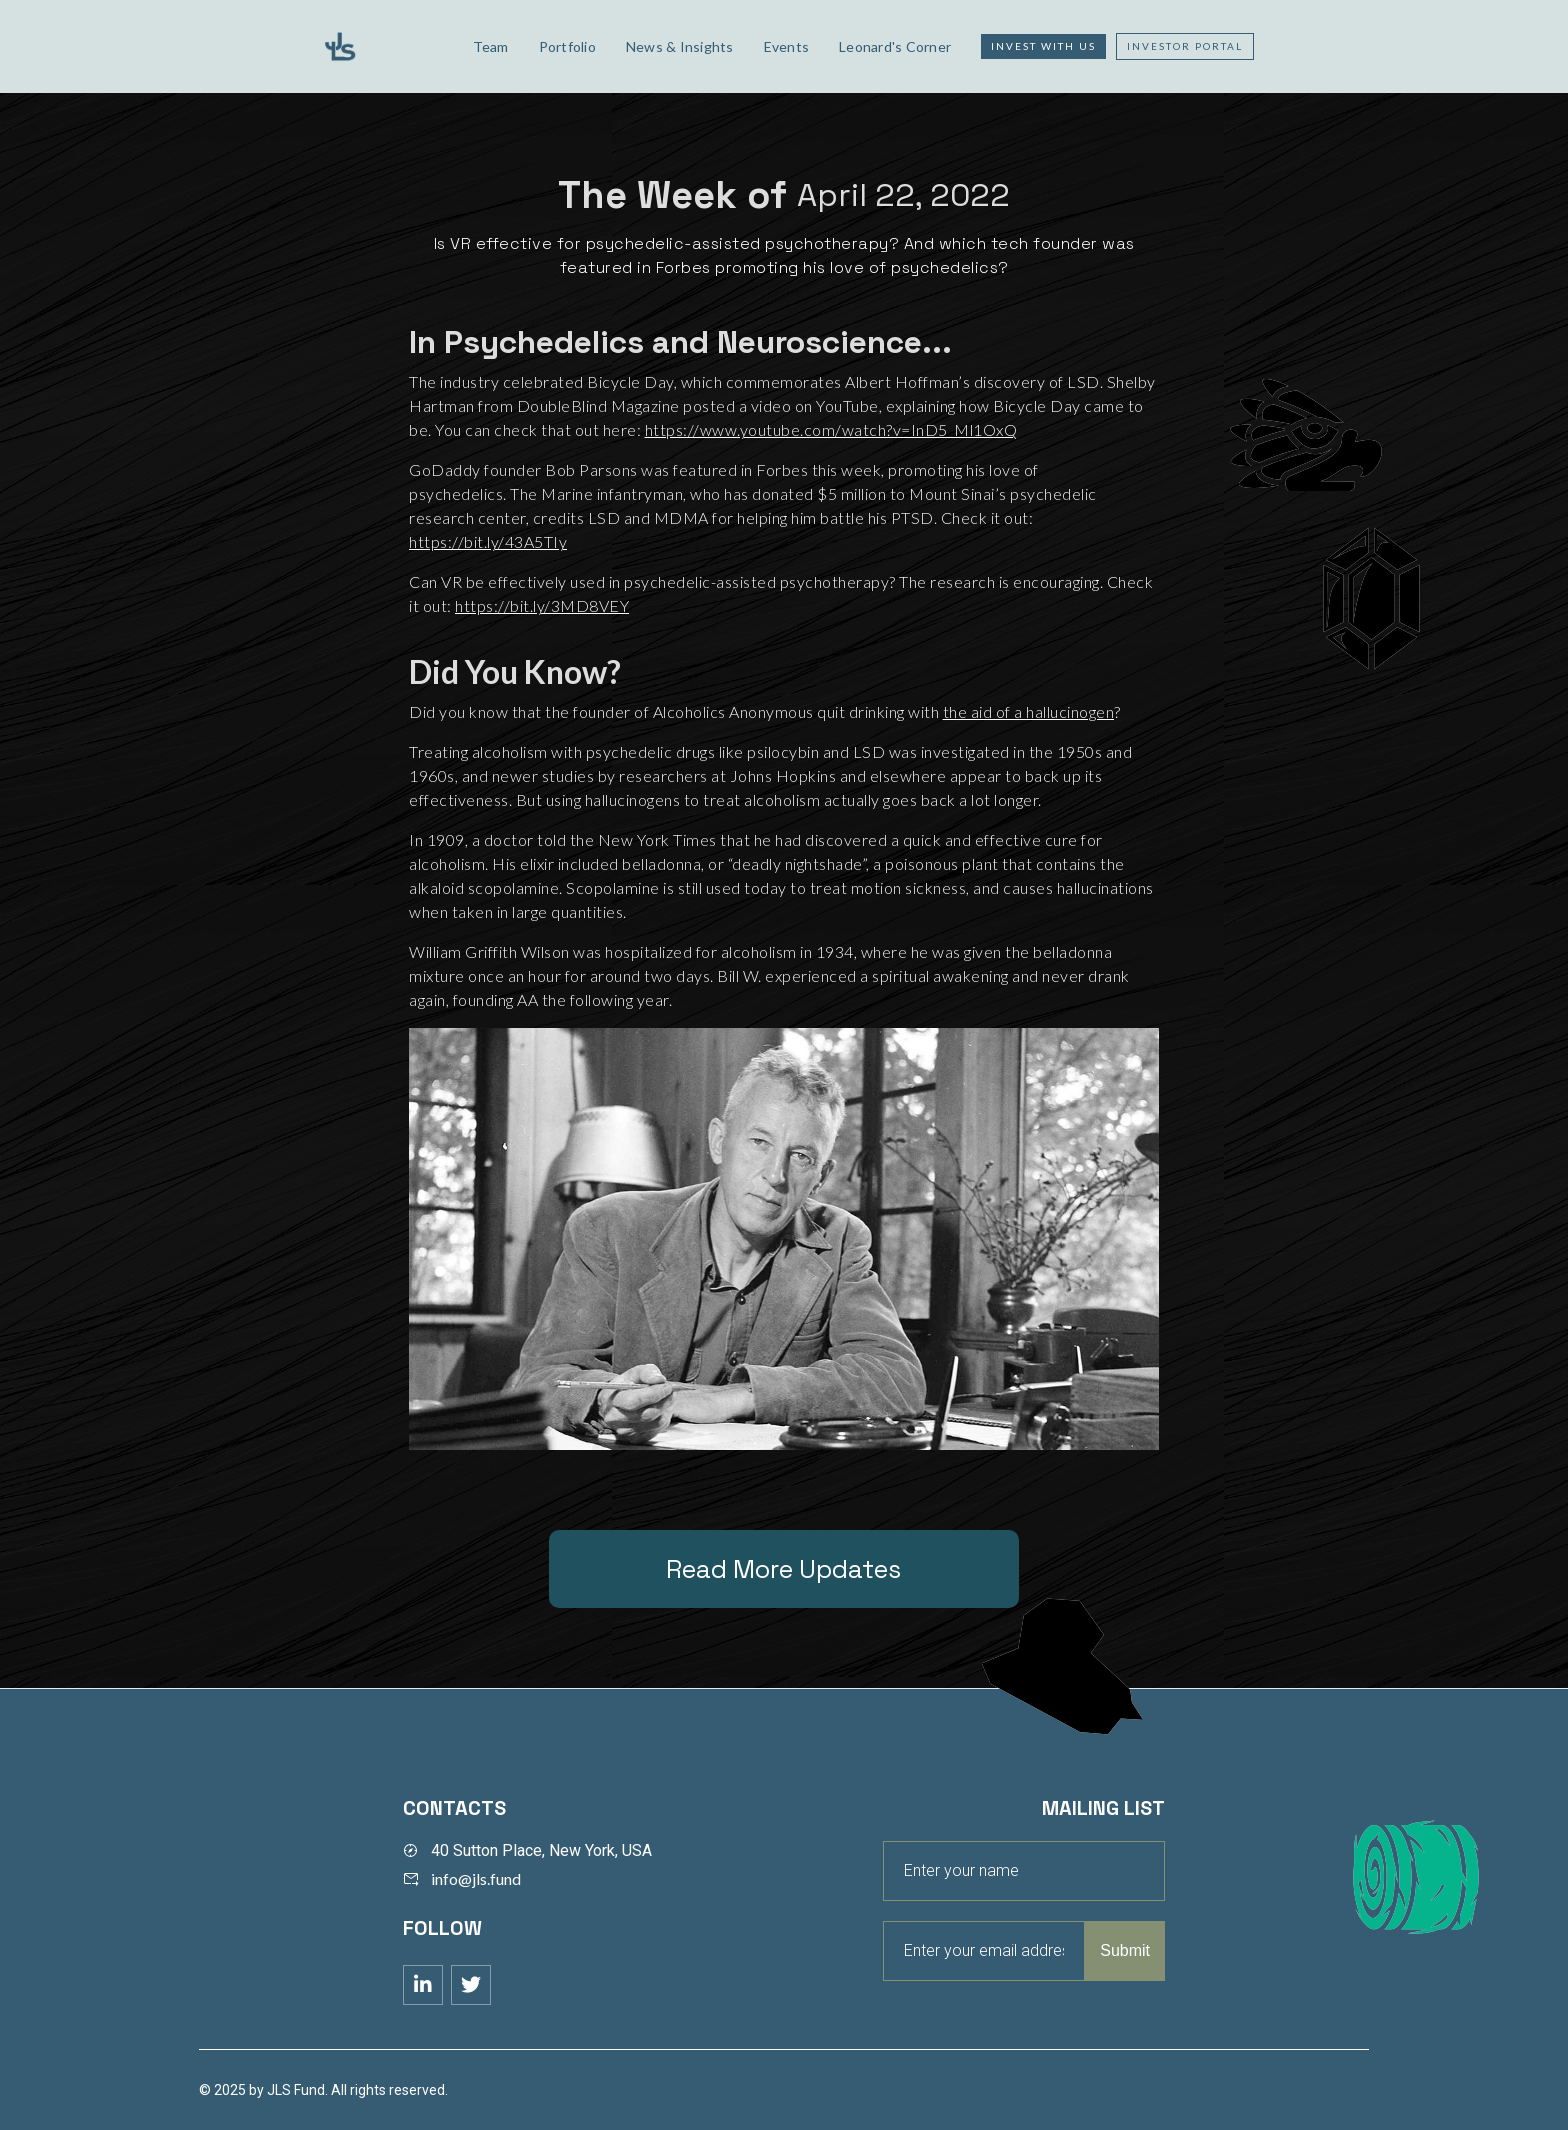  Describe the element at coordinates (1371, 598) in the screenshot. I see `collect or spend in-game currency` at that location.